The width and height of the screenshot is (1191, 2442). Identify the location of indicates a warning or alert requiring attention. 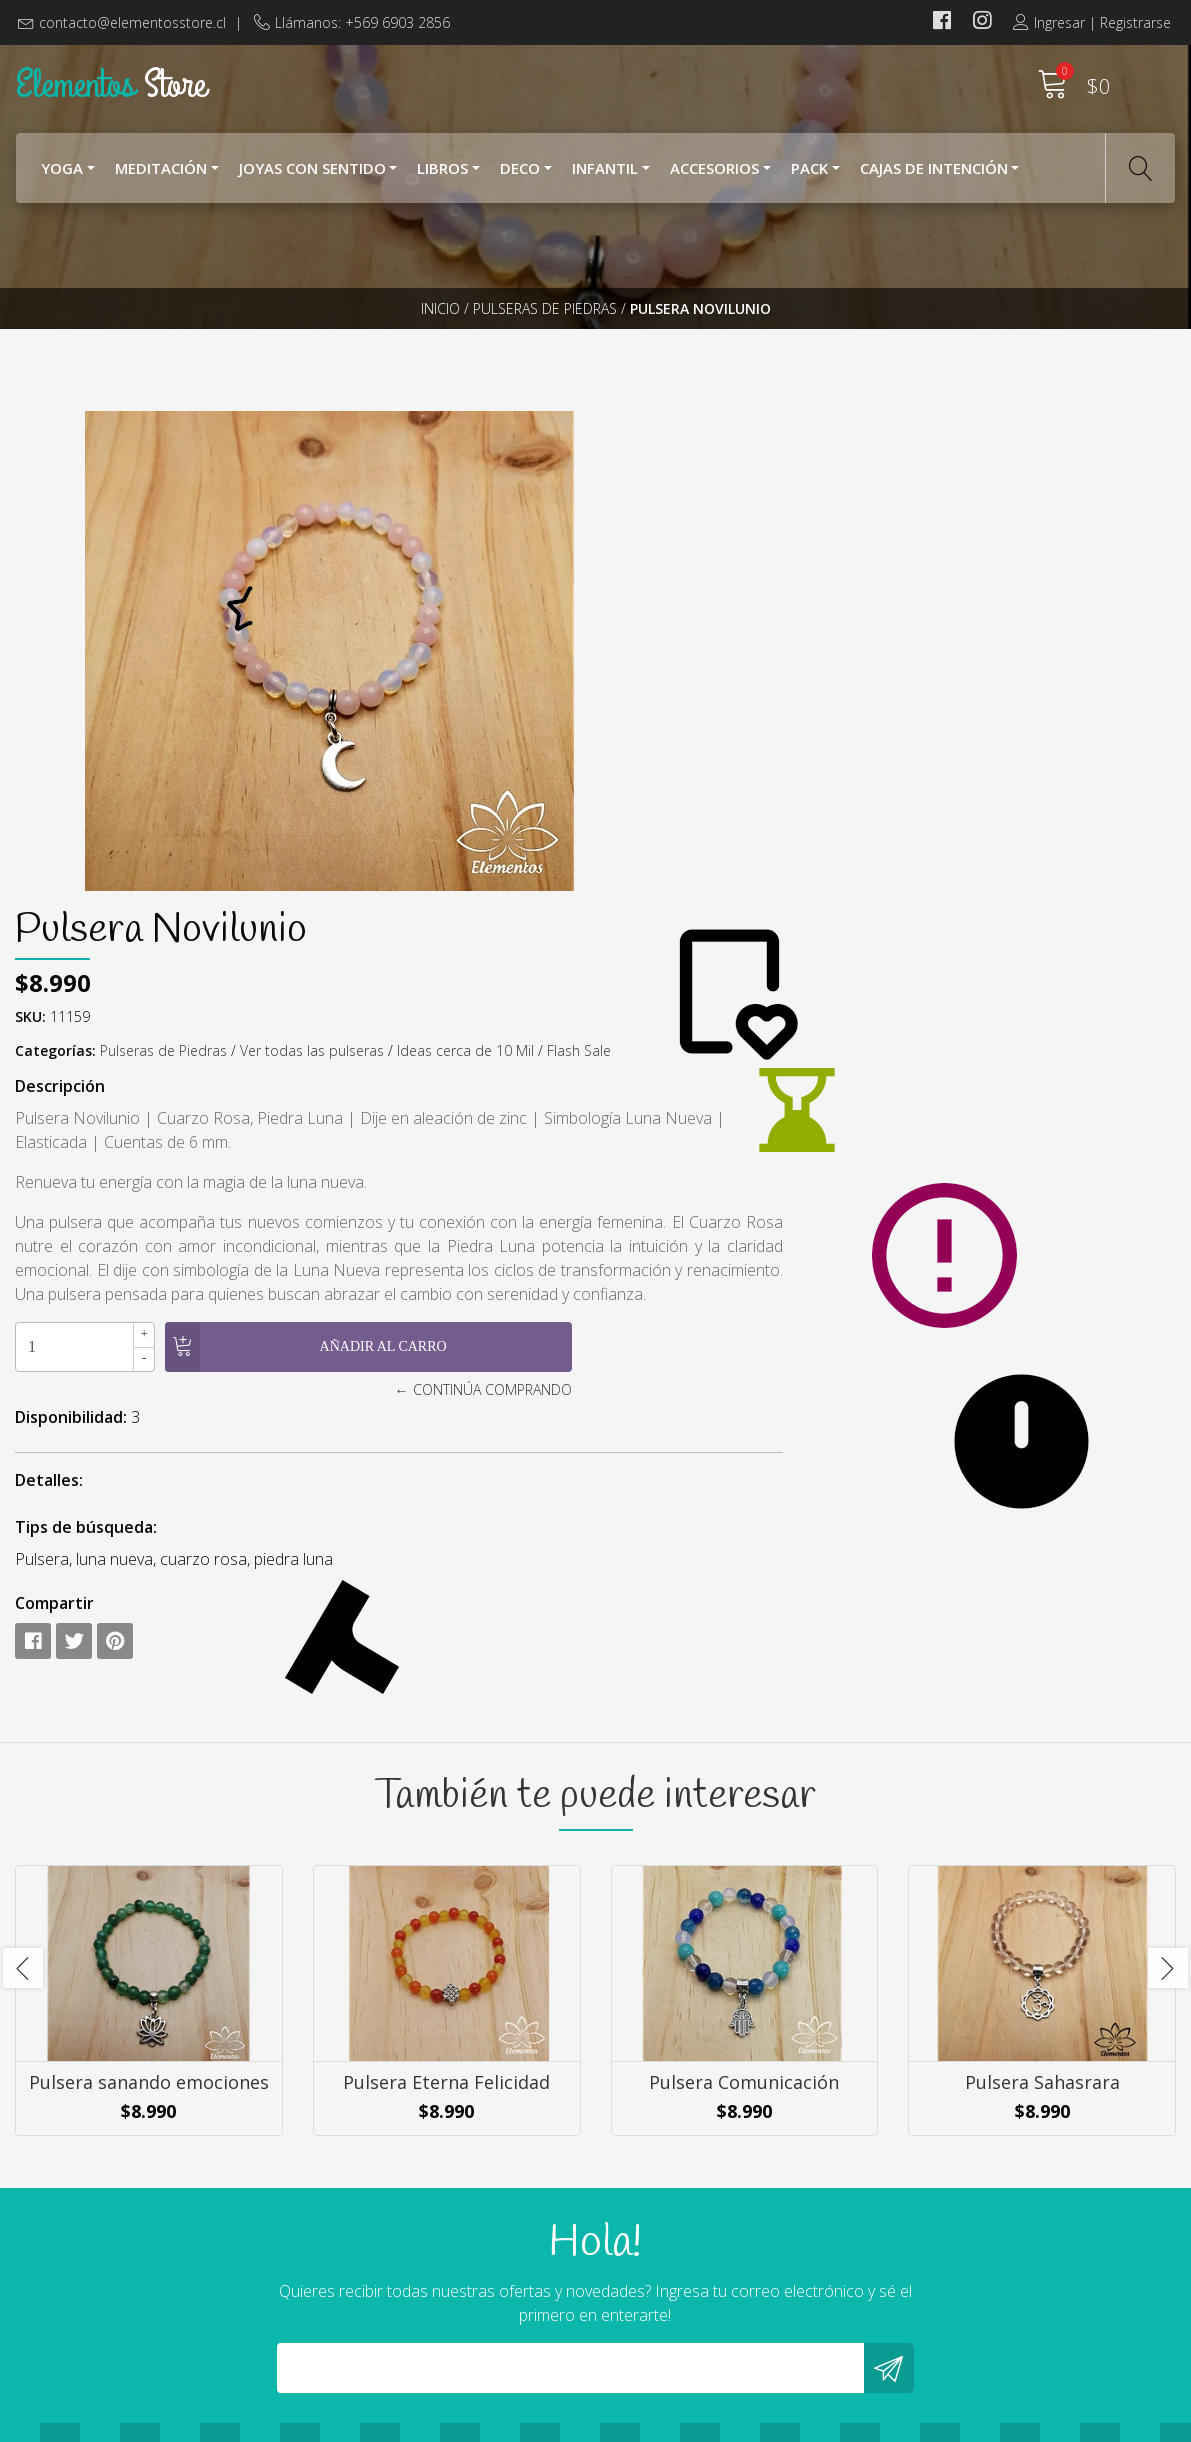
(944, 1255).